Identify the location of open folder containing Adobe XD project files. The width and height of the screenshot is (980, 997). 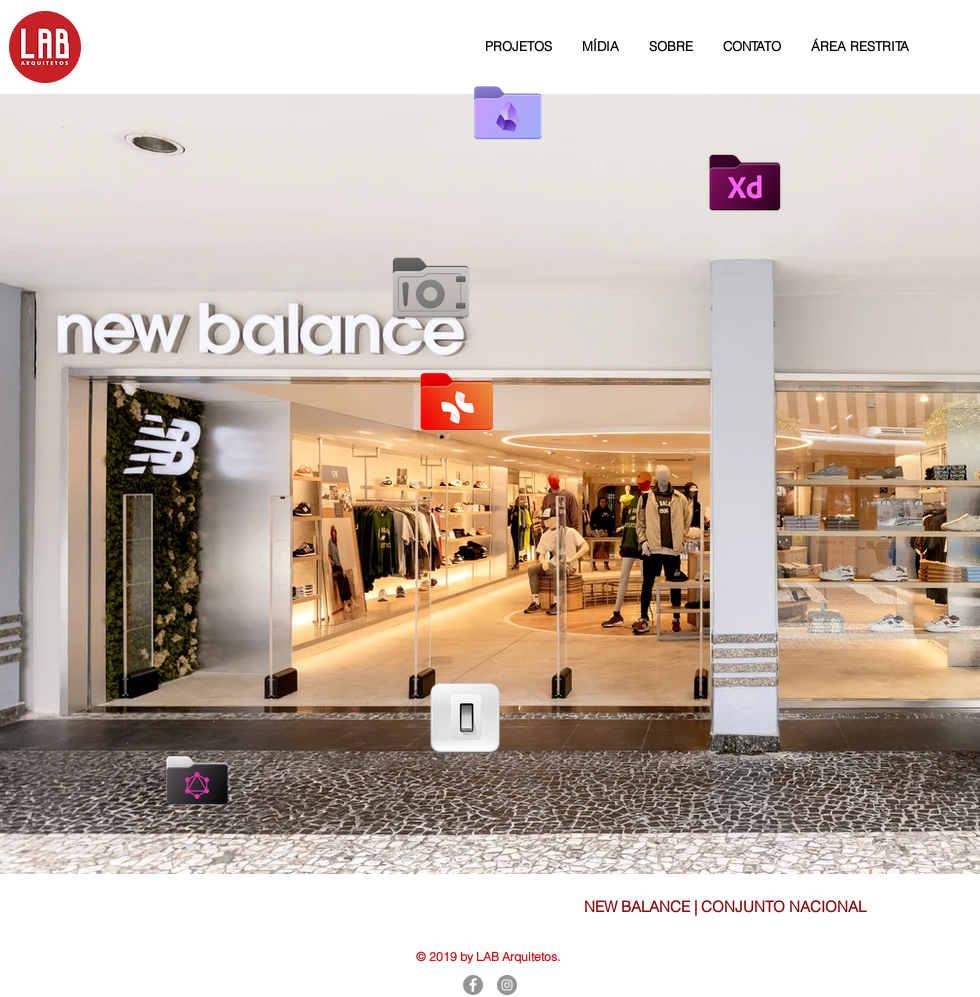
(744, 184).